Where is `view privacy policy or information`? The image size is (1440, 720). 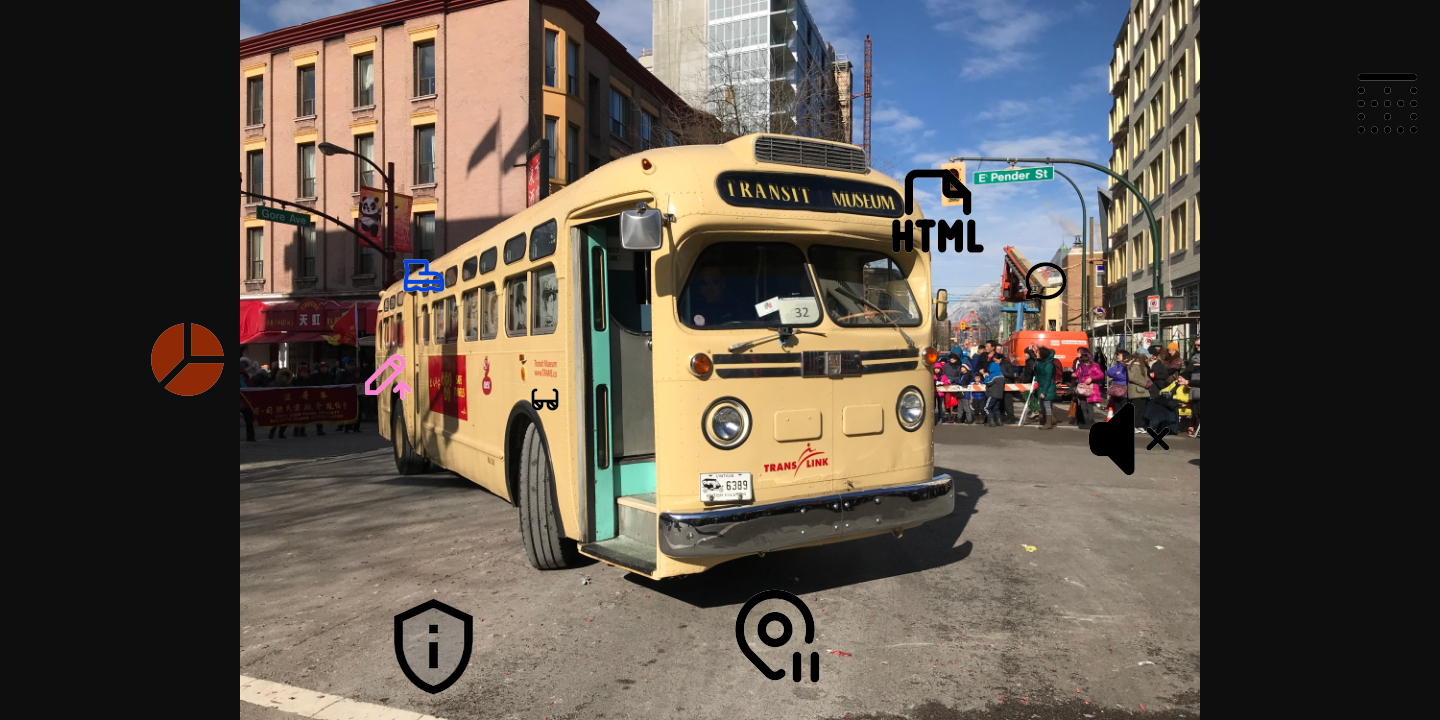 view privacy policy or information is located at coordinates (433, 646).